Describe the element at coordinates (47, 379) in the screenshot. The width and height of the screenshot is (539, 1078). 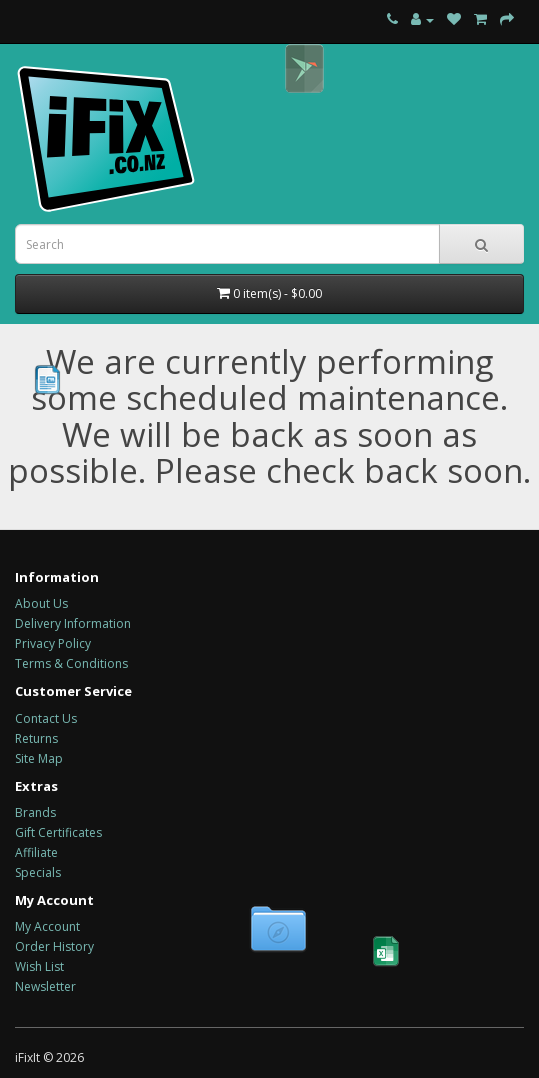
I see `open a text document file` at that location.